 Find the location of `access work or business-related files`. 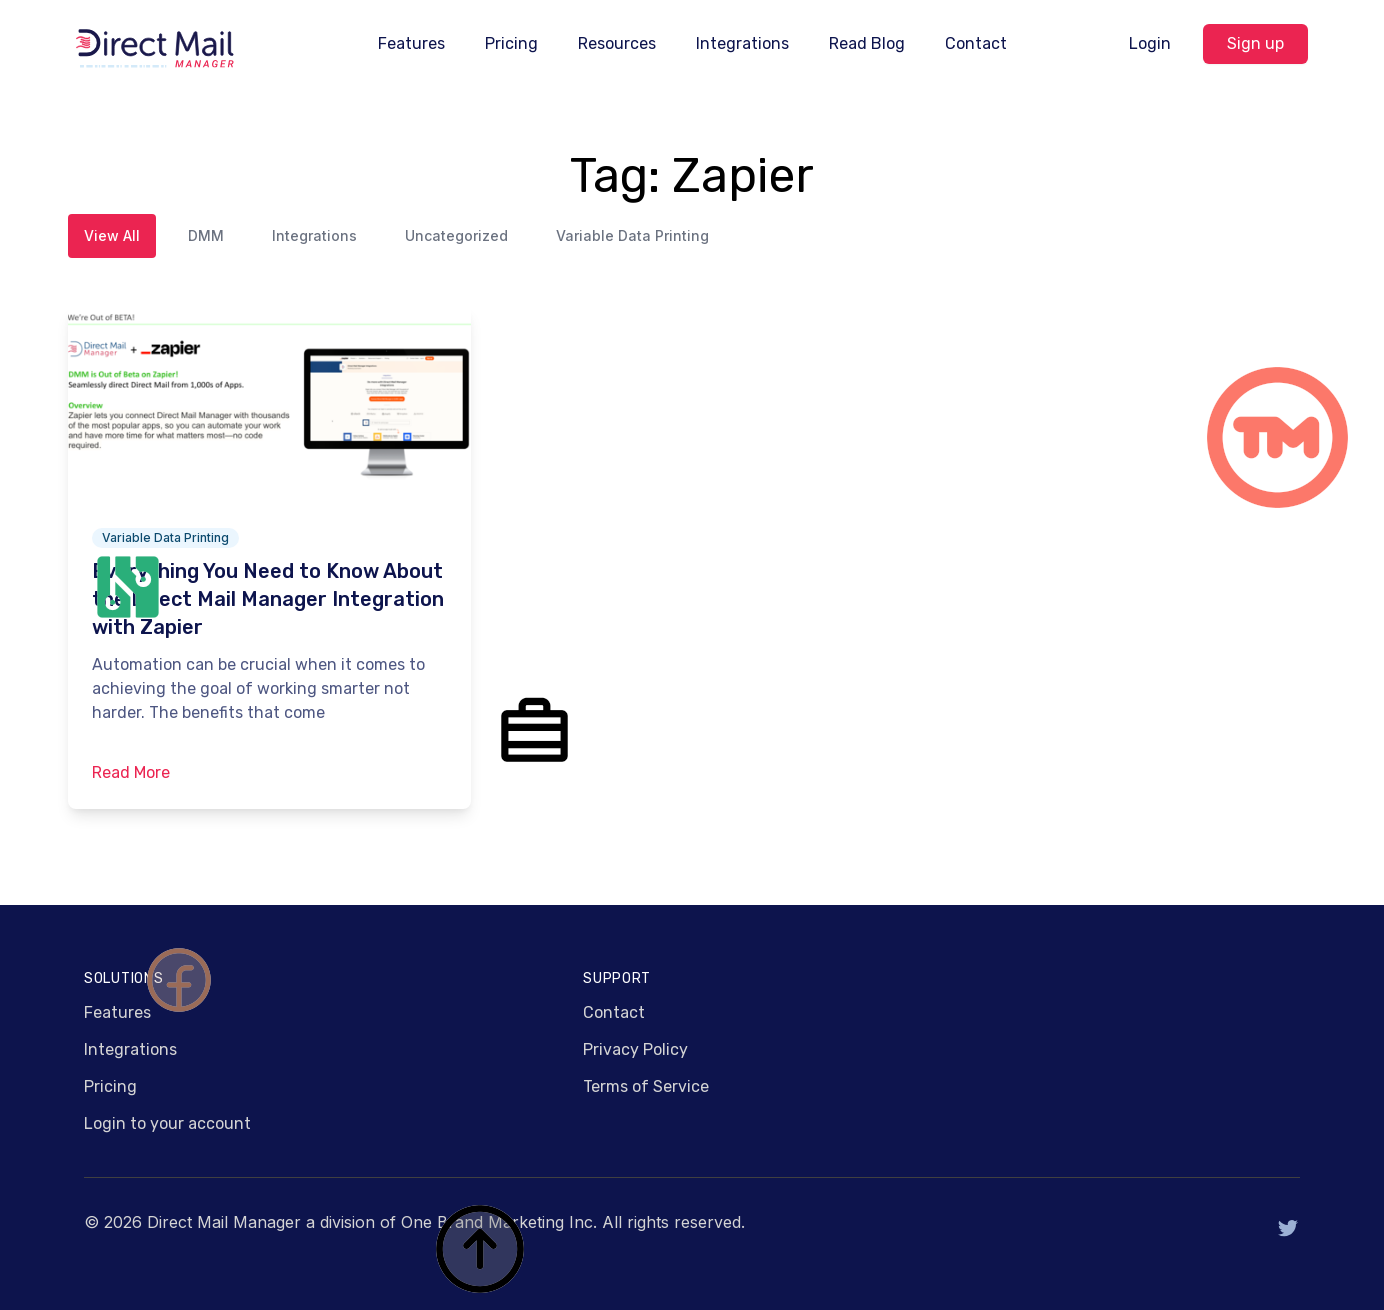

access work or business-related files is located at coordinates (534, 733).